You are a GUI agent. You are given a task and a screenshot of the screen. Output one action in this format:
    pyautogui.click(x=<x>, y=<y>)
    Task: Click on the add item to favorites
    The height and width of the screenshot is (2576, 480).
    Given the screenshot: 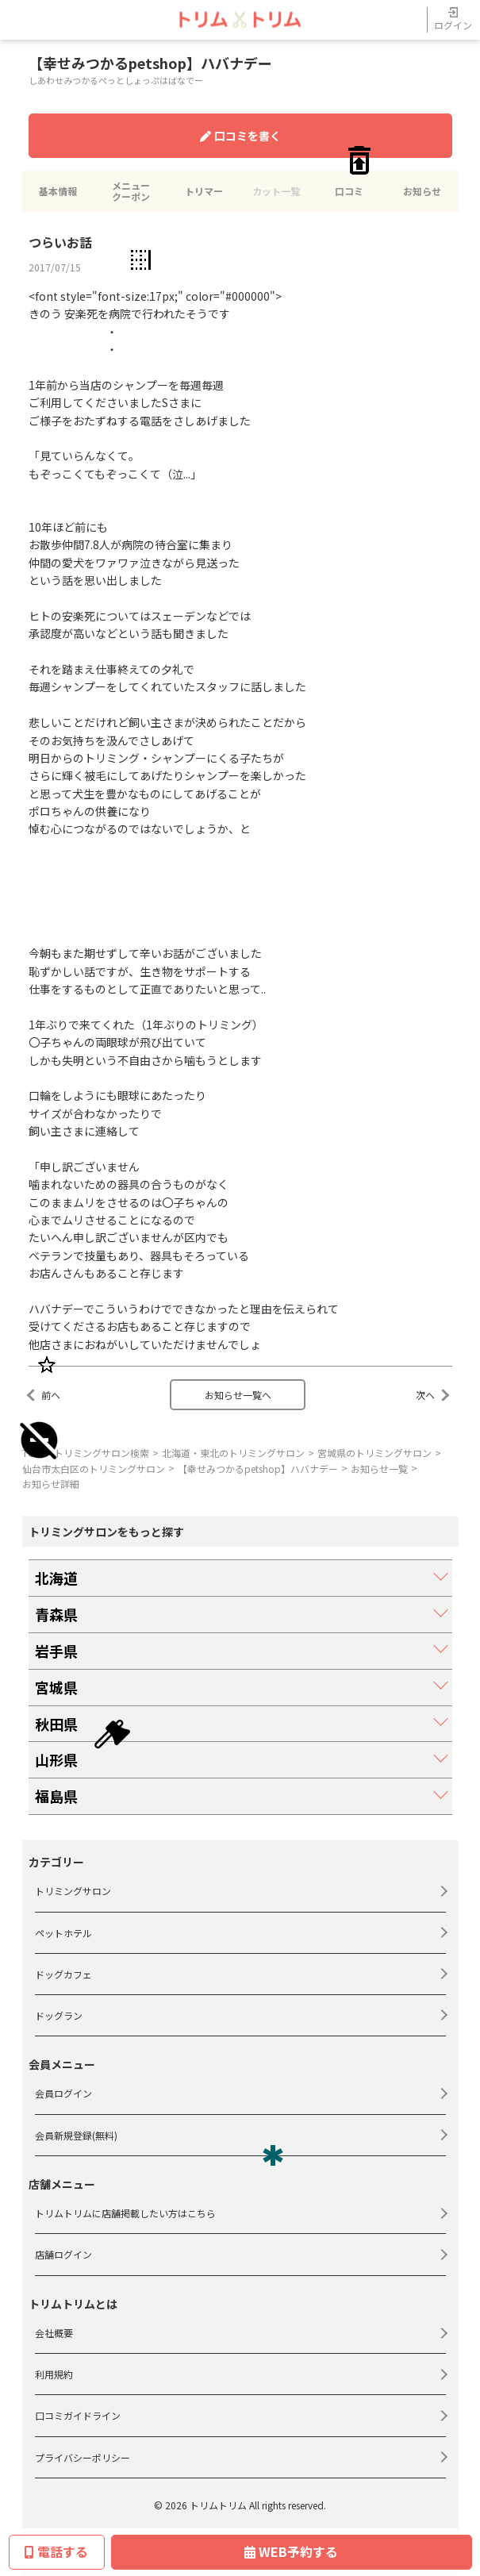 What is the action you would take?
    pyautogui.click(x=47, y=1365)
    